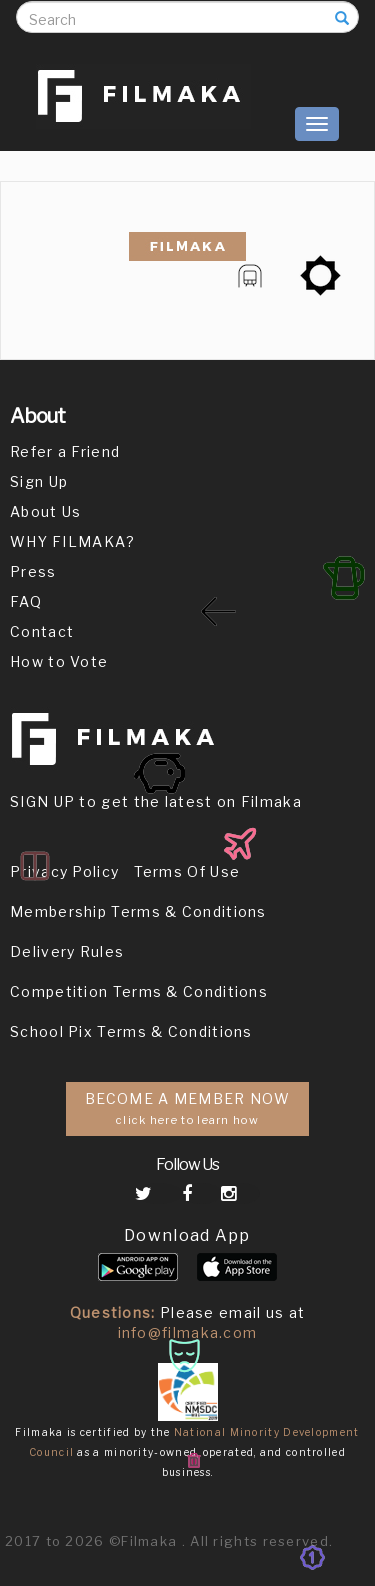 The height and width of the screenshot is (1586, 375). Describe the element at coordinates (345, 578) in the screenshot. I see `access tea or hot beverage settings` at that location.